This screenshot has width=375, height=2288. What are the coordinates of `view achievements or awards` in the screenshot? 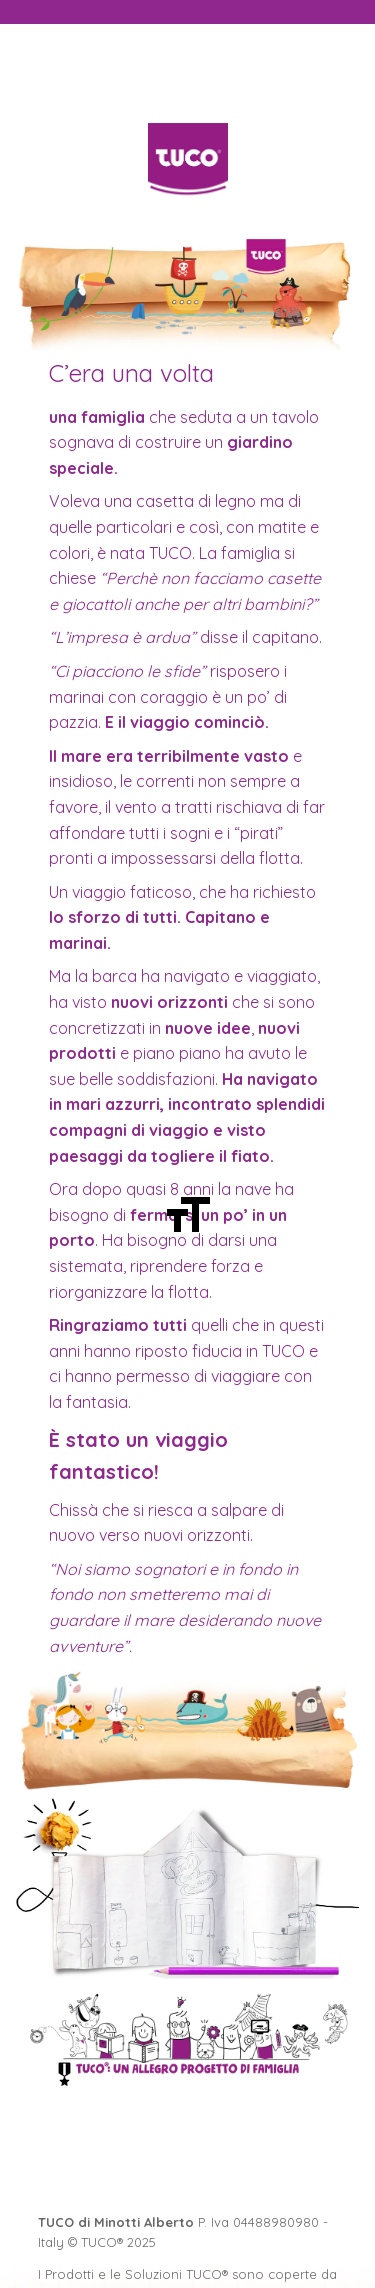 It's located at (64, 2074).